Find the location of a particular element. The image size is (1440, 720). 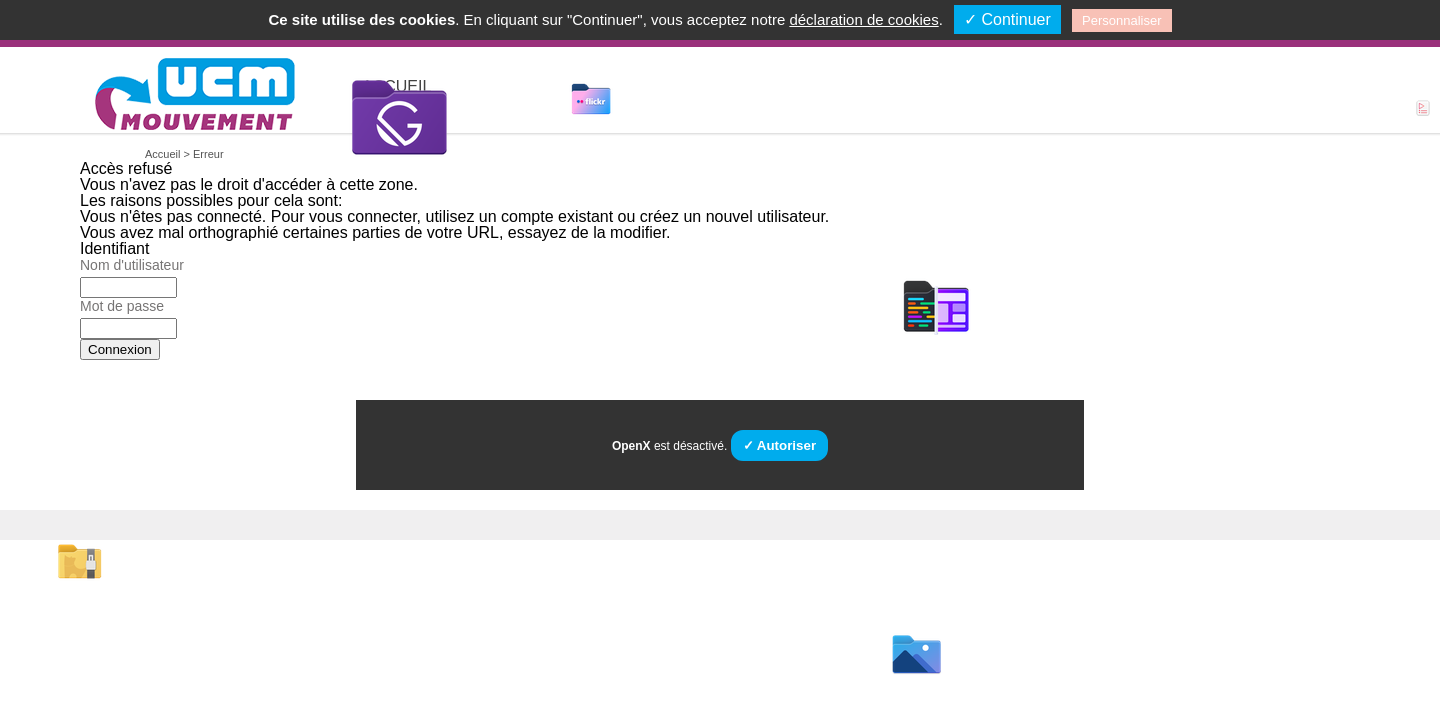

open folder containing flickr downloads or exports is located at coordinates (591, 100).